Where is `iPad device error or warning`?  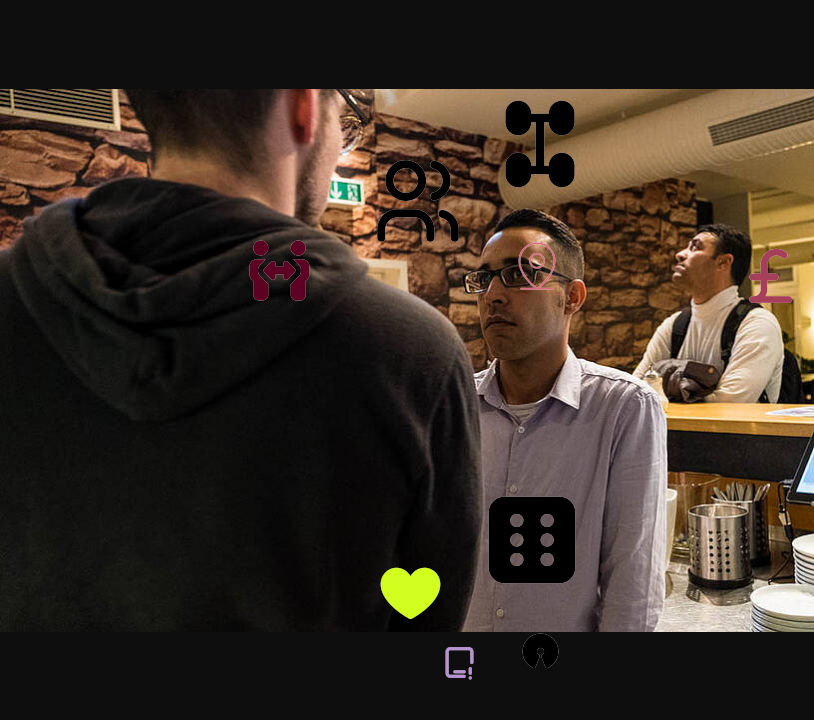 iPad device error or warning is located at coordinates (459, 662).